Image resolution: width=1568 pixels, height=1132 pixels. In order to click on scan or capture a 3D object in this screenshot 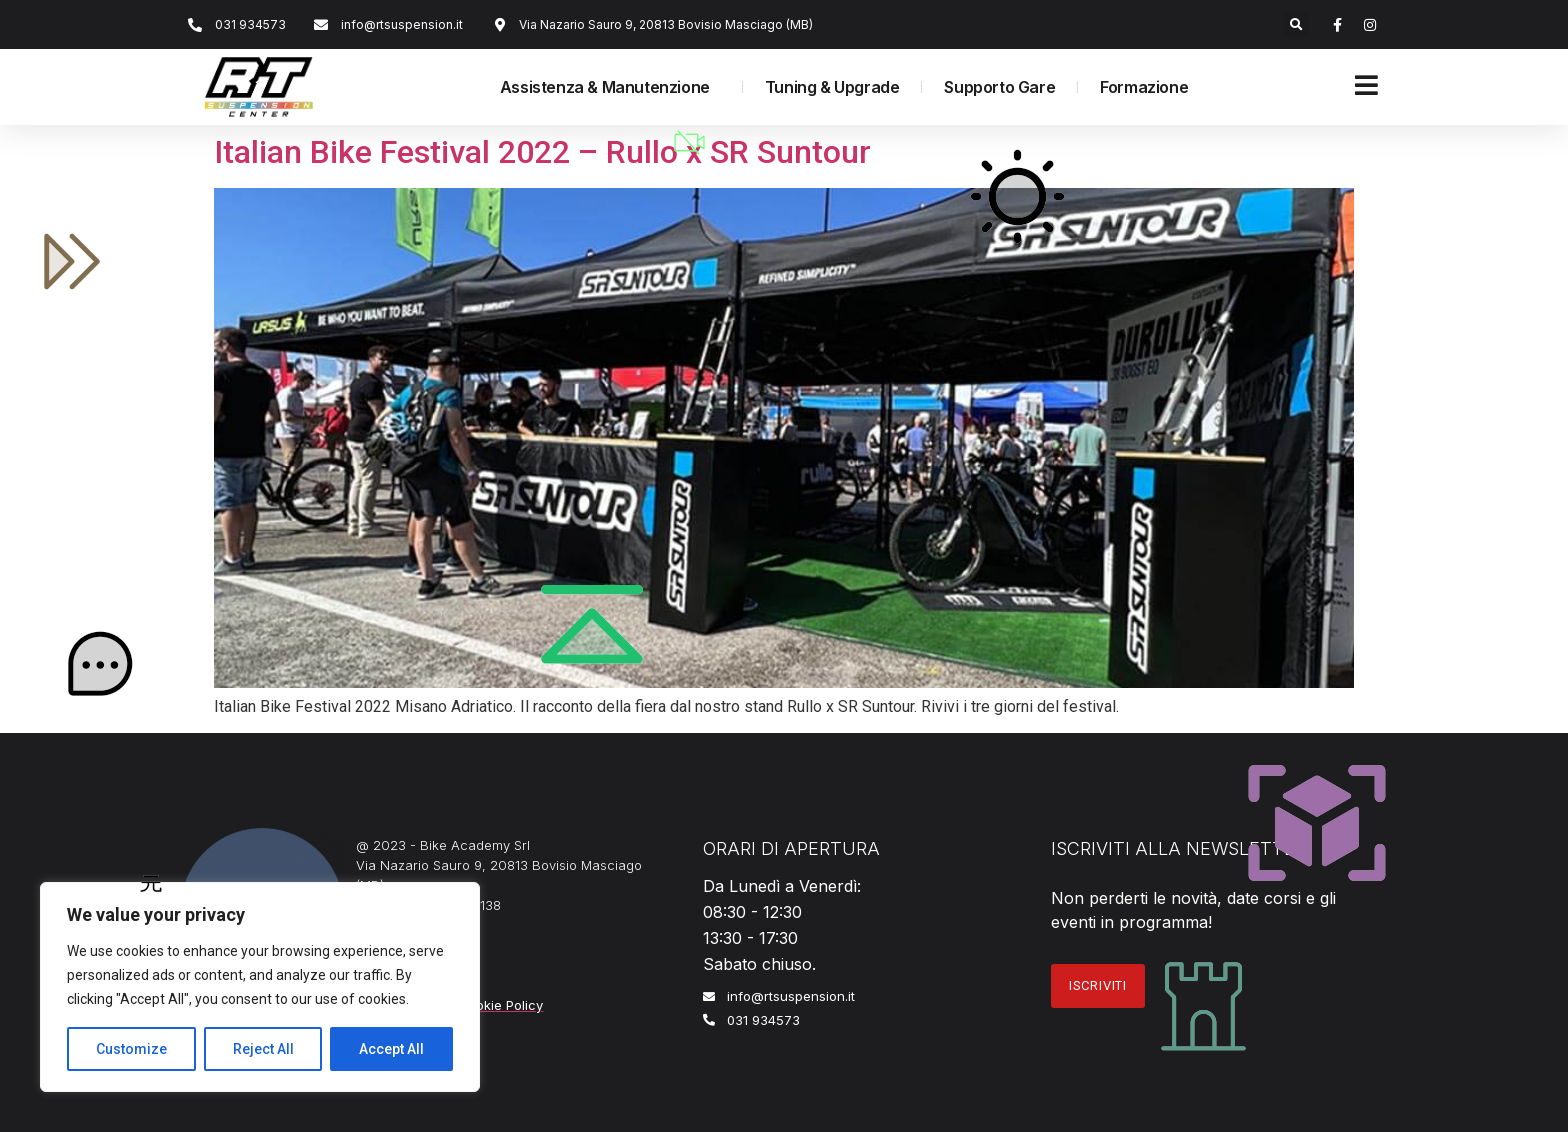, I will do `click(1317, 823)`.